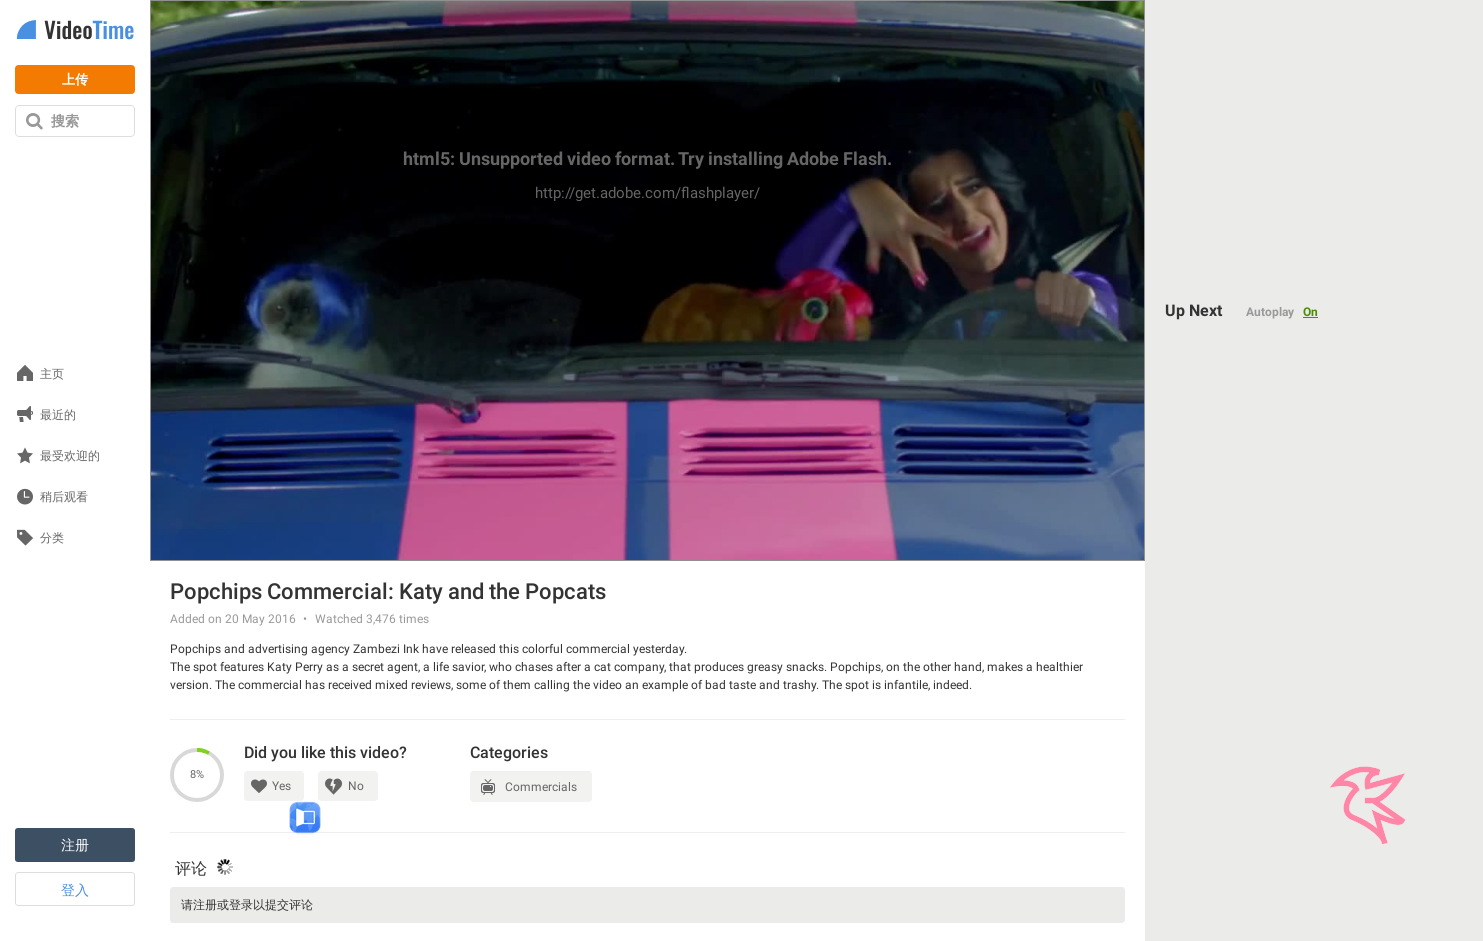 This screenshot has width=1483, height=941. What do you see at coordinates (305, 818) in the screenshot?
I see `configure network proxy settings` at bounding box center [305, 818].